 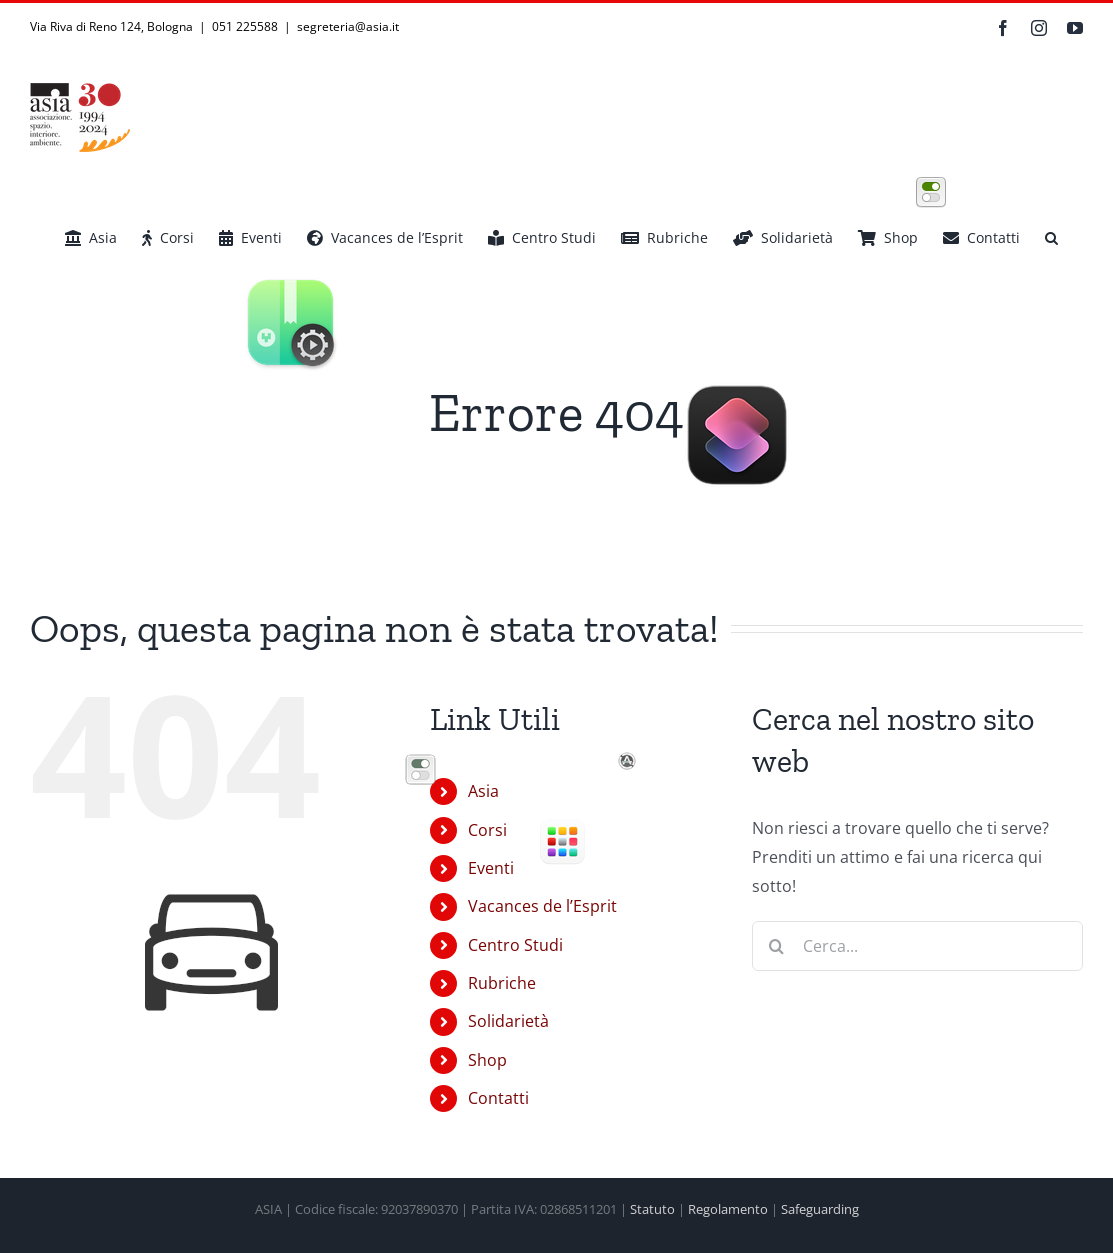 I want to click on open gnome tweaks to customize system settings, so click(x=931, y=192).